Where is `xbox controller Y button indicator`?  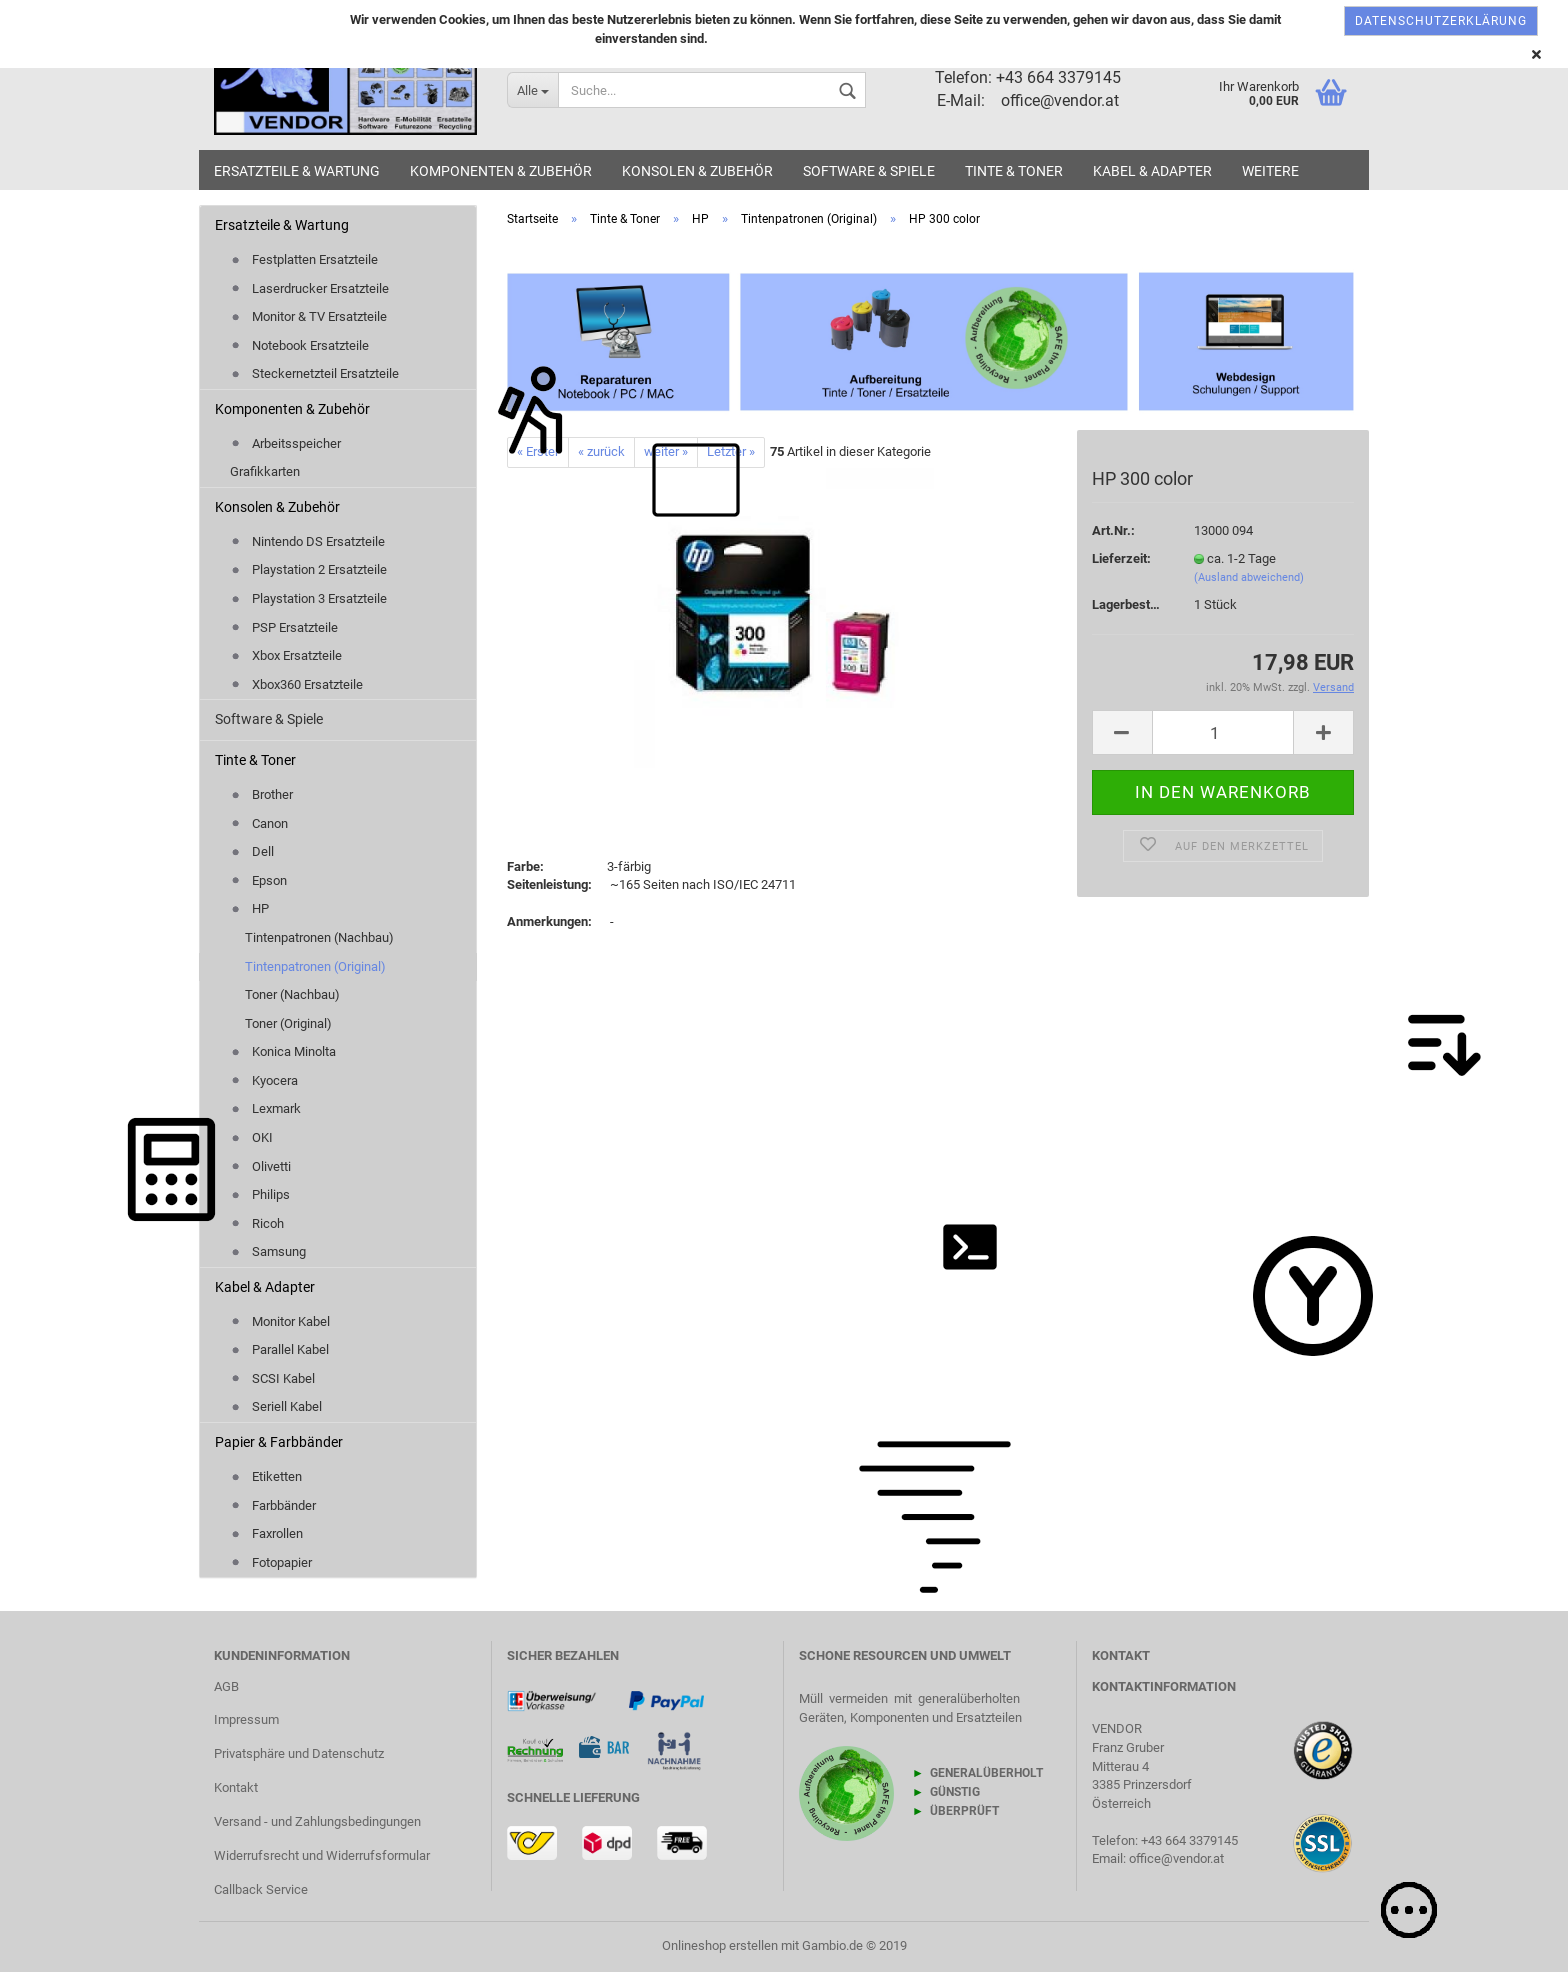 xbox controller Y button indicator is located at coordinates (1313, 1296).